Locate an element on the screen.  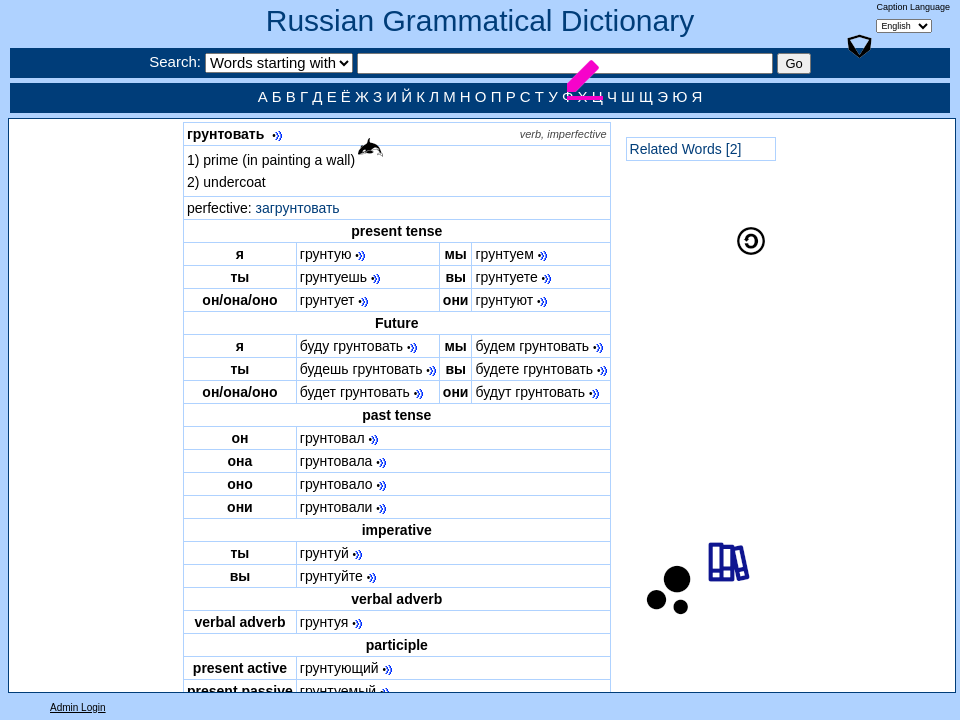
indicates content shared under creative commons share-alike license is located at coordinates (751, 241).